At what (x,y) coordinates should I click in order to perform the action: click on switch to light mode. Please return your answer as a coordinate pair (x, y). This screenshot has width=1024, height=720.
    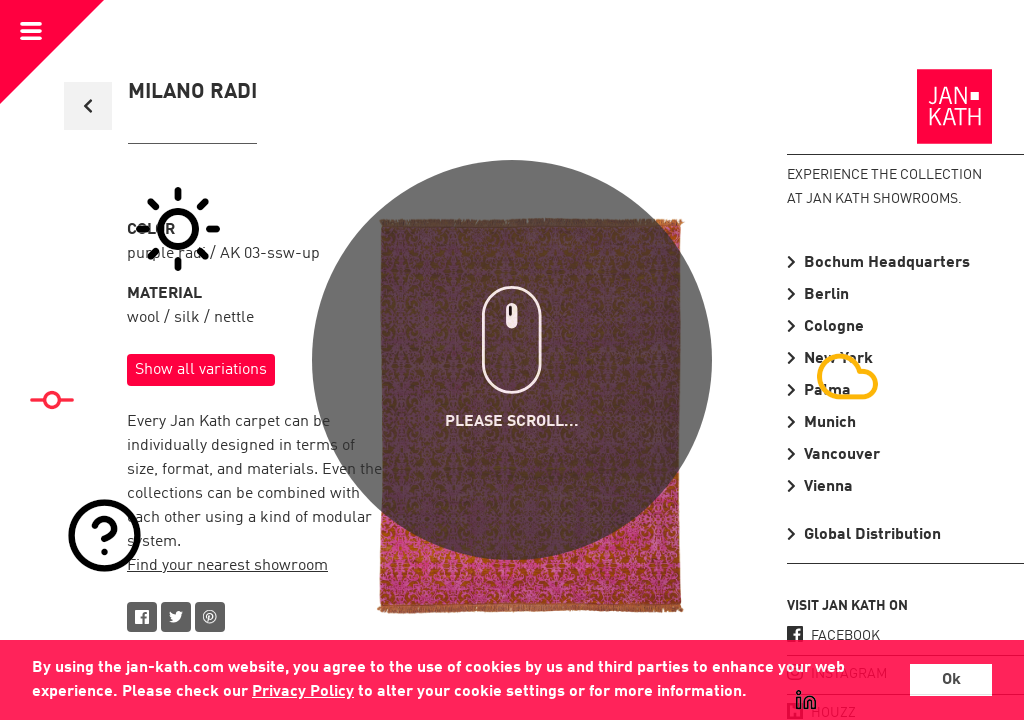
    Looking at the image, I should click on (178, 229).